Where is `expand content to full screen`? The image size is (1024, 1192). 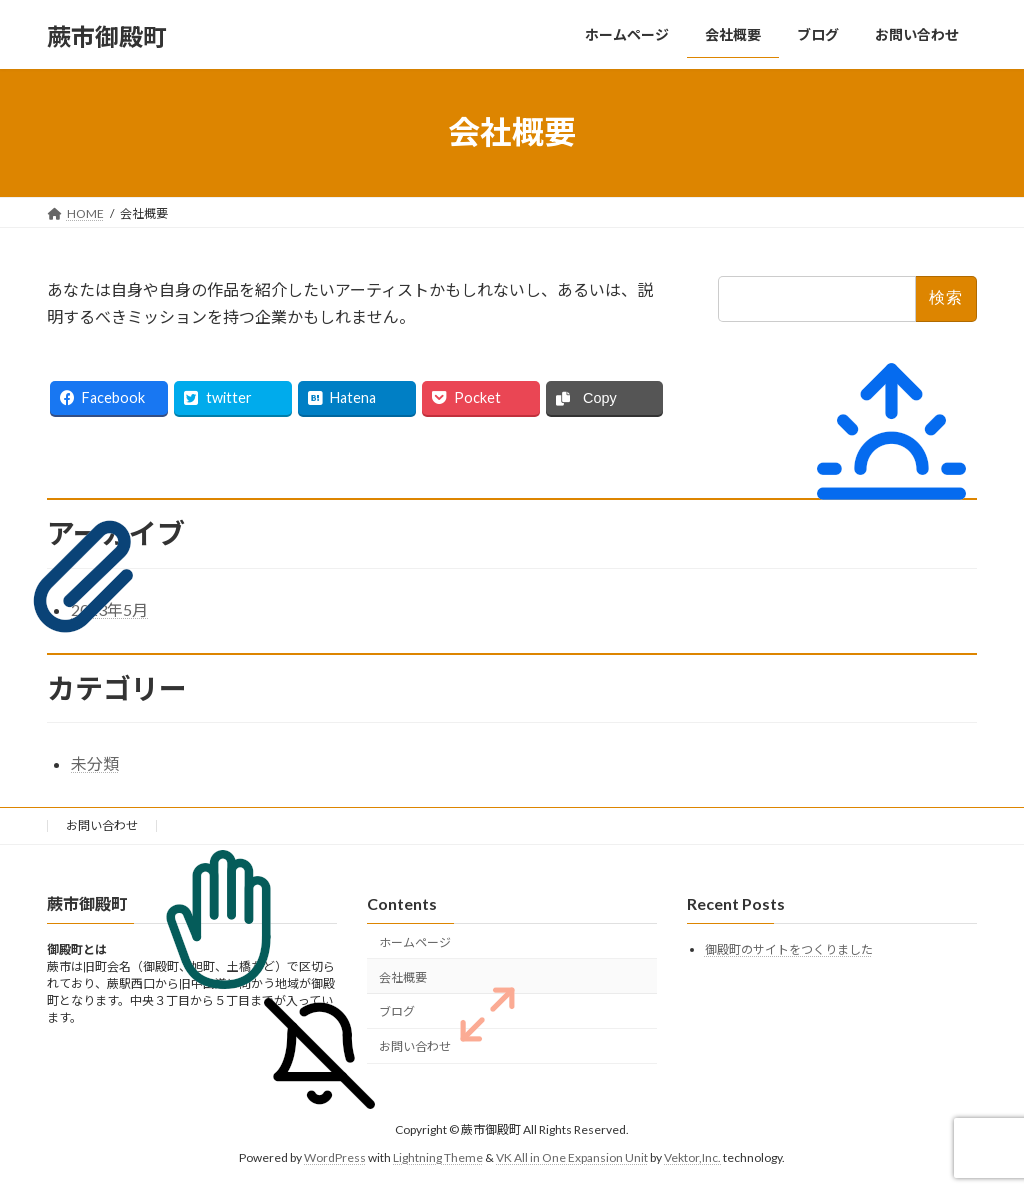
expand content to full screen is located at coordinates (487, 1014).